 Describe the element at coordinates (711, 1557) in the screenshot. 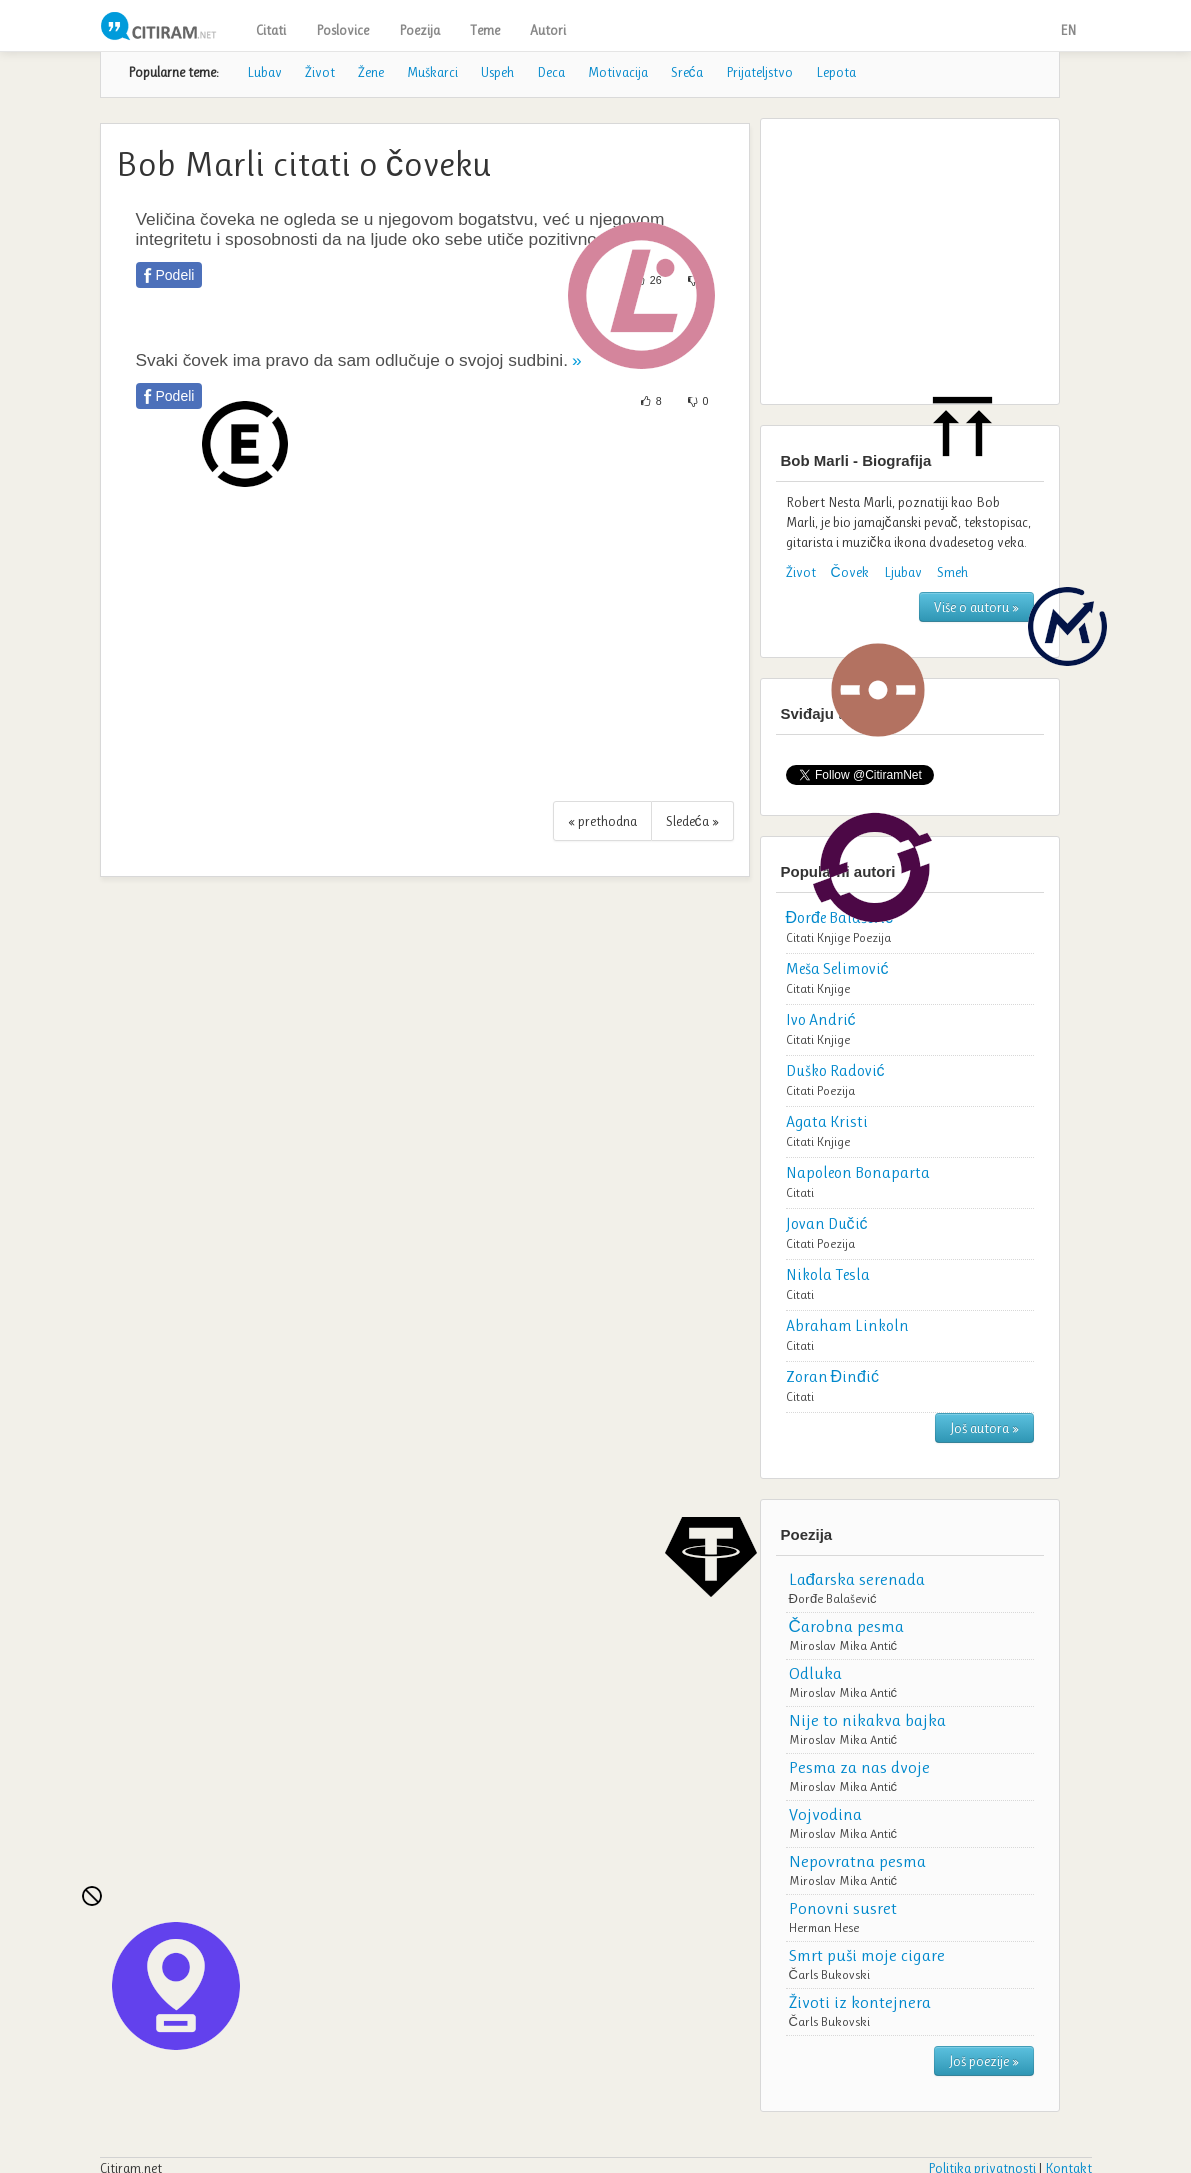

I see `tether (USDT) cryptocurrency logo` at that location.